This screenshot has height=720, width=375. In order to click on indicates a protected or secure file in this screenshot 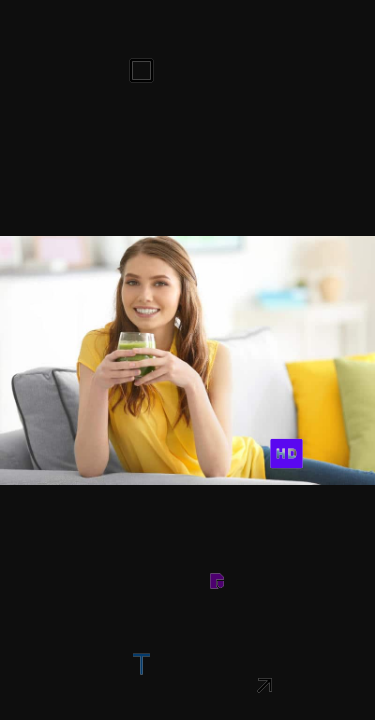, I will do `click(217, 581)`.